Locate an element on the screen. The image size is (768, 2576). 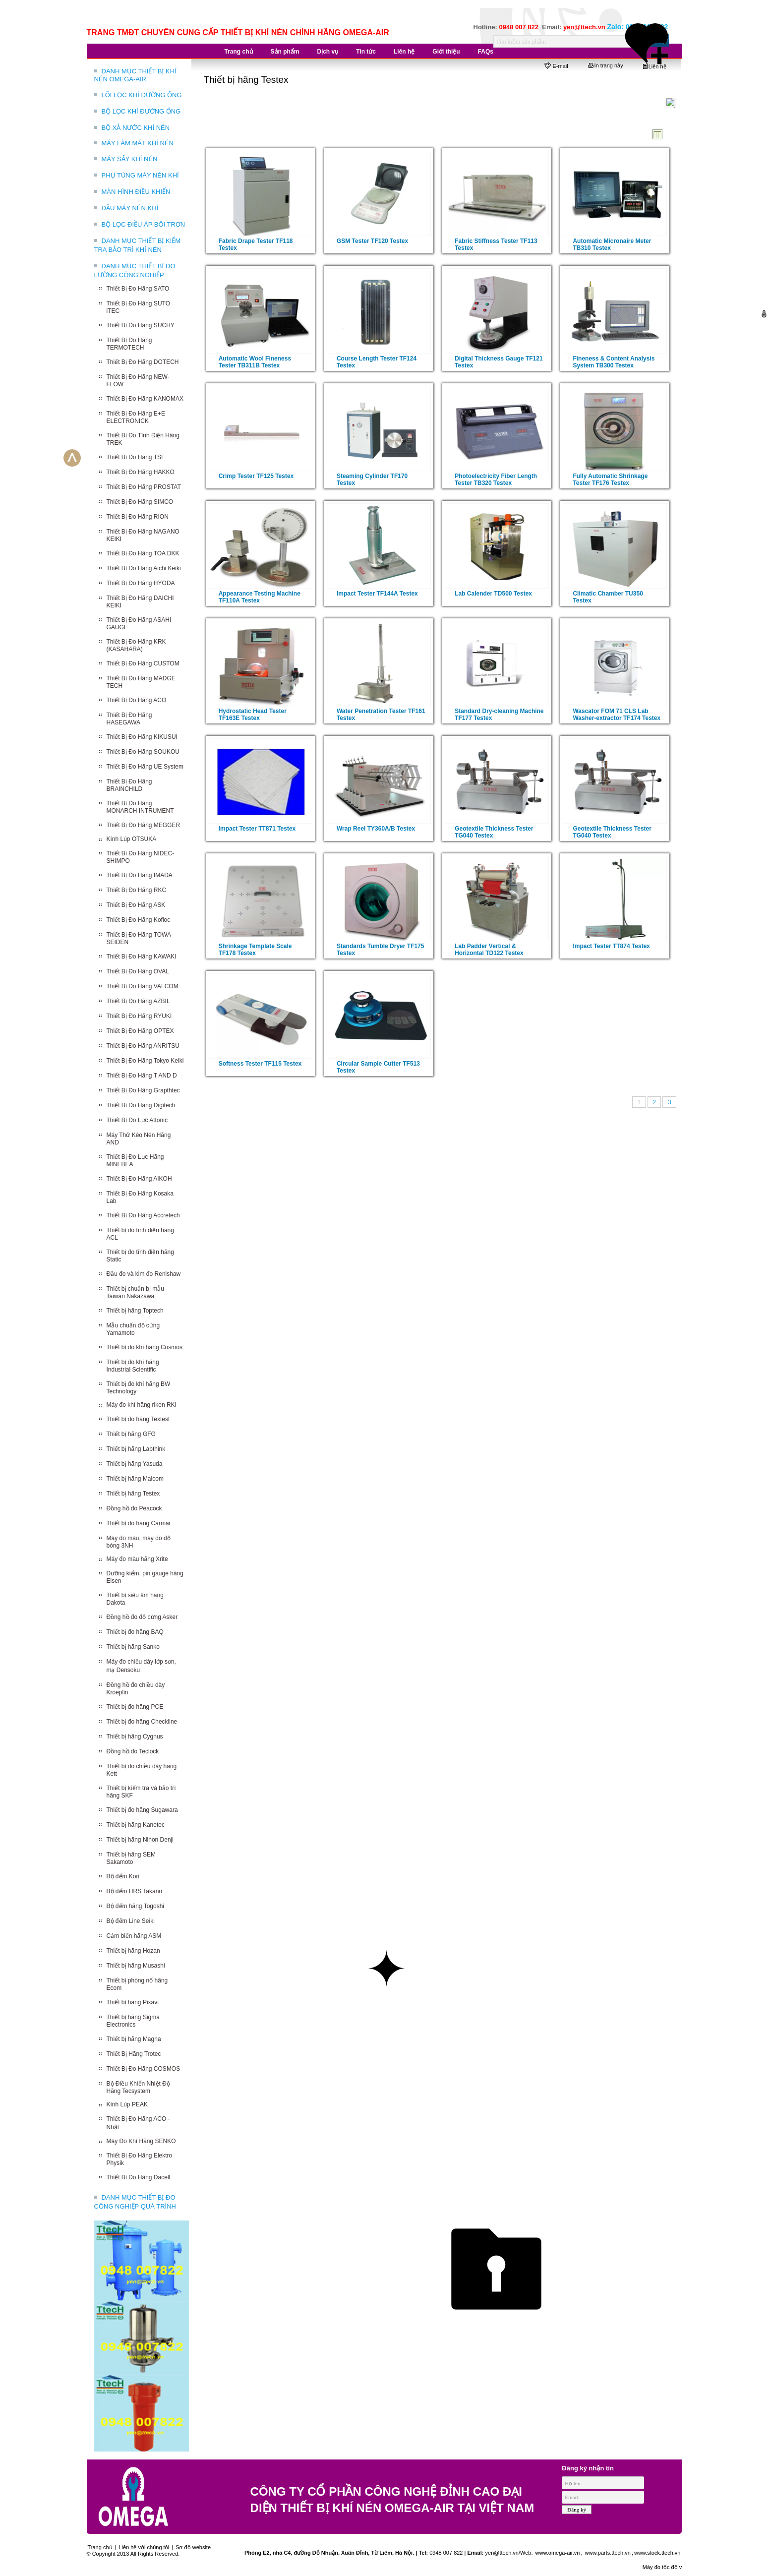
indicates high temperature reading is located at coordinates (764, 314).